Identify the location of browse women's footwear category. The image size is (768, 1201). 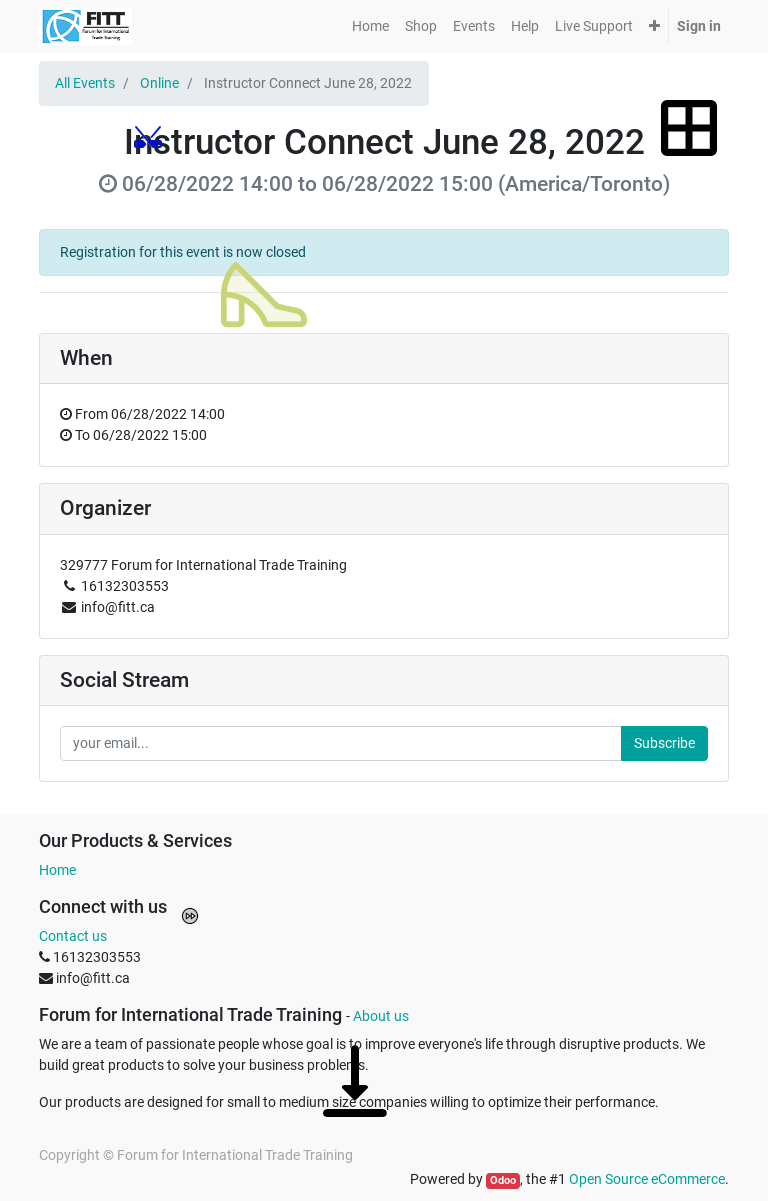
(259, 297).